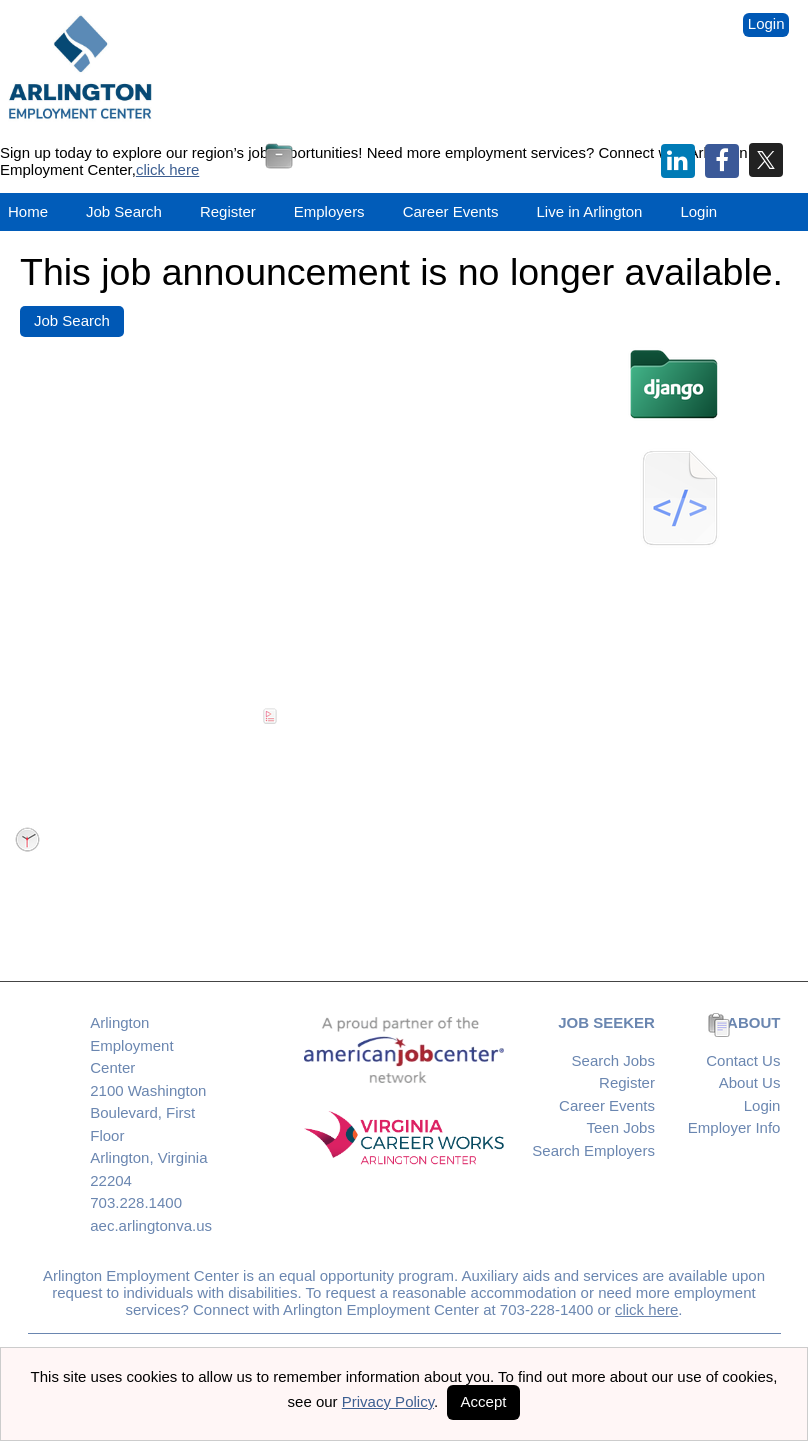 Image resolution: width=808 pixels, height=1441 pixels. Describe the element at coordinates (673, 386) in the screenshot. I see `open django project folder` at that location.